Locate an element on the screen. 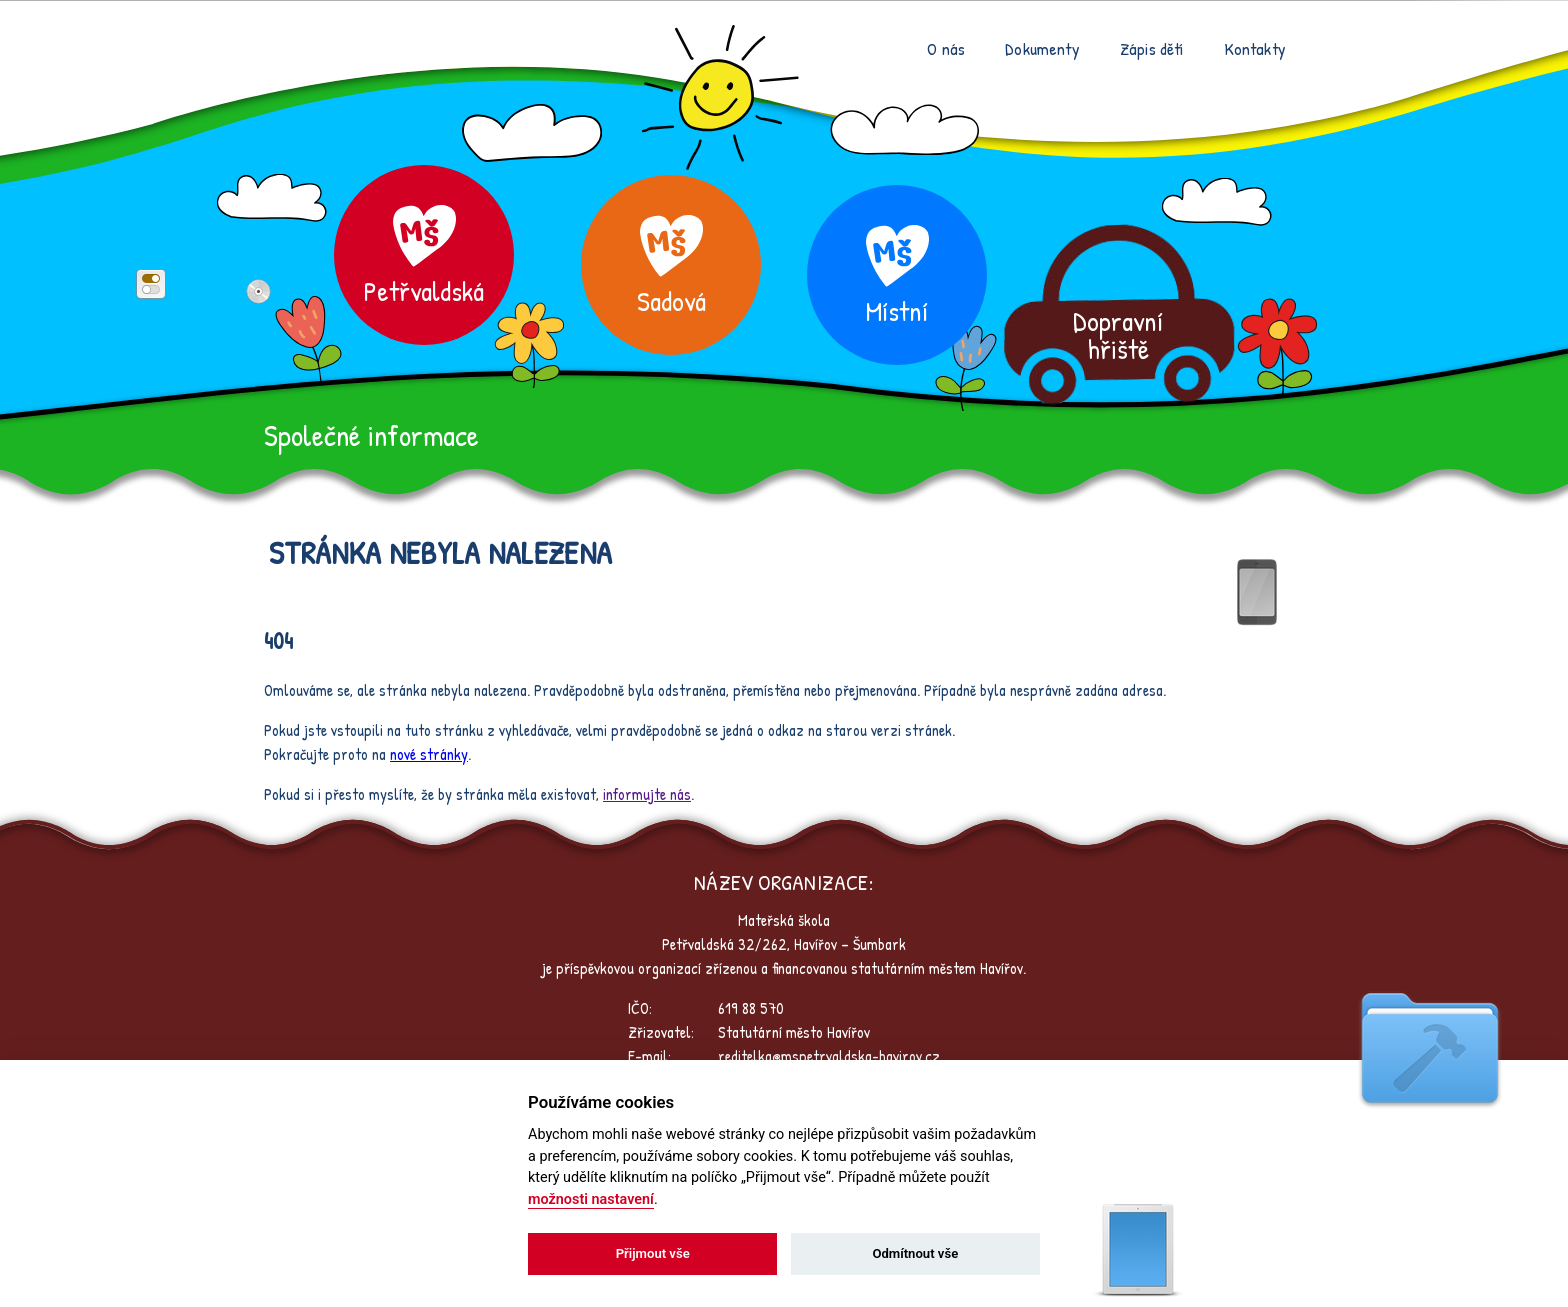 The image size is (1568, 1307). indicates a mobile device or smartphone is located at coordinates (1257, 592).